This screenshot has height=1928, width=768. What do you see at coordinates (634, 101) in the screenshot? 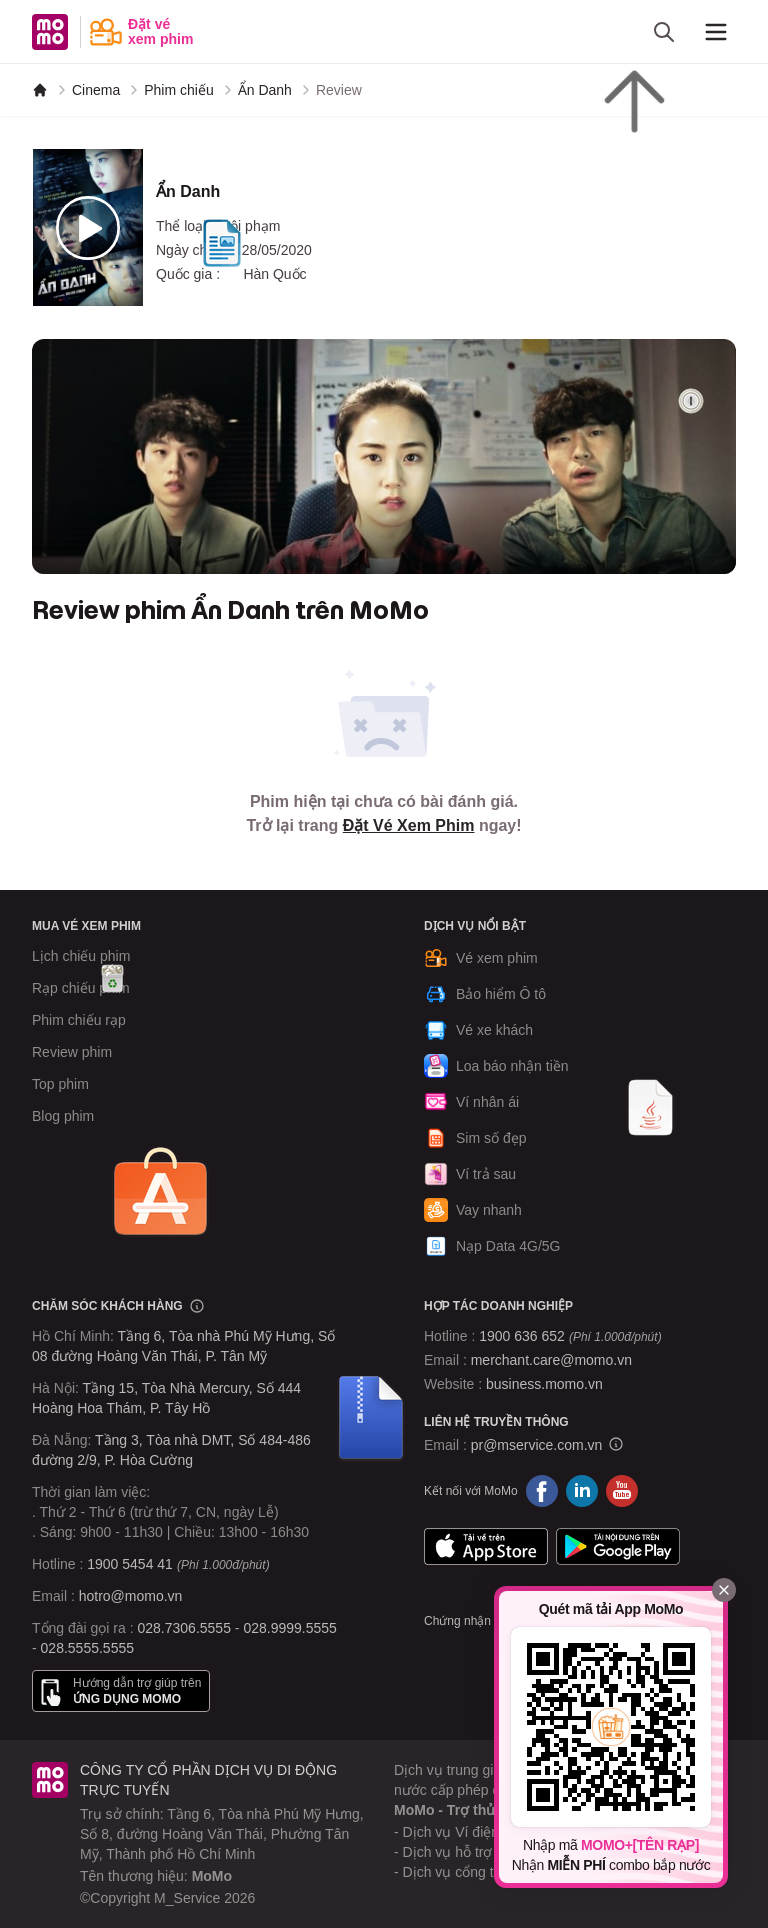
I see `upload file or content` at bounding box center [634, 101].